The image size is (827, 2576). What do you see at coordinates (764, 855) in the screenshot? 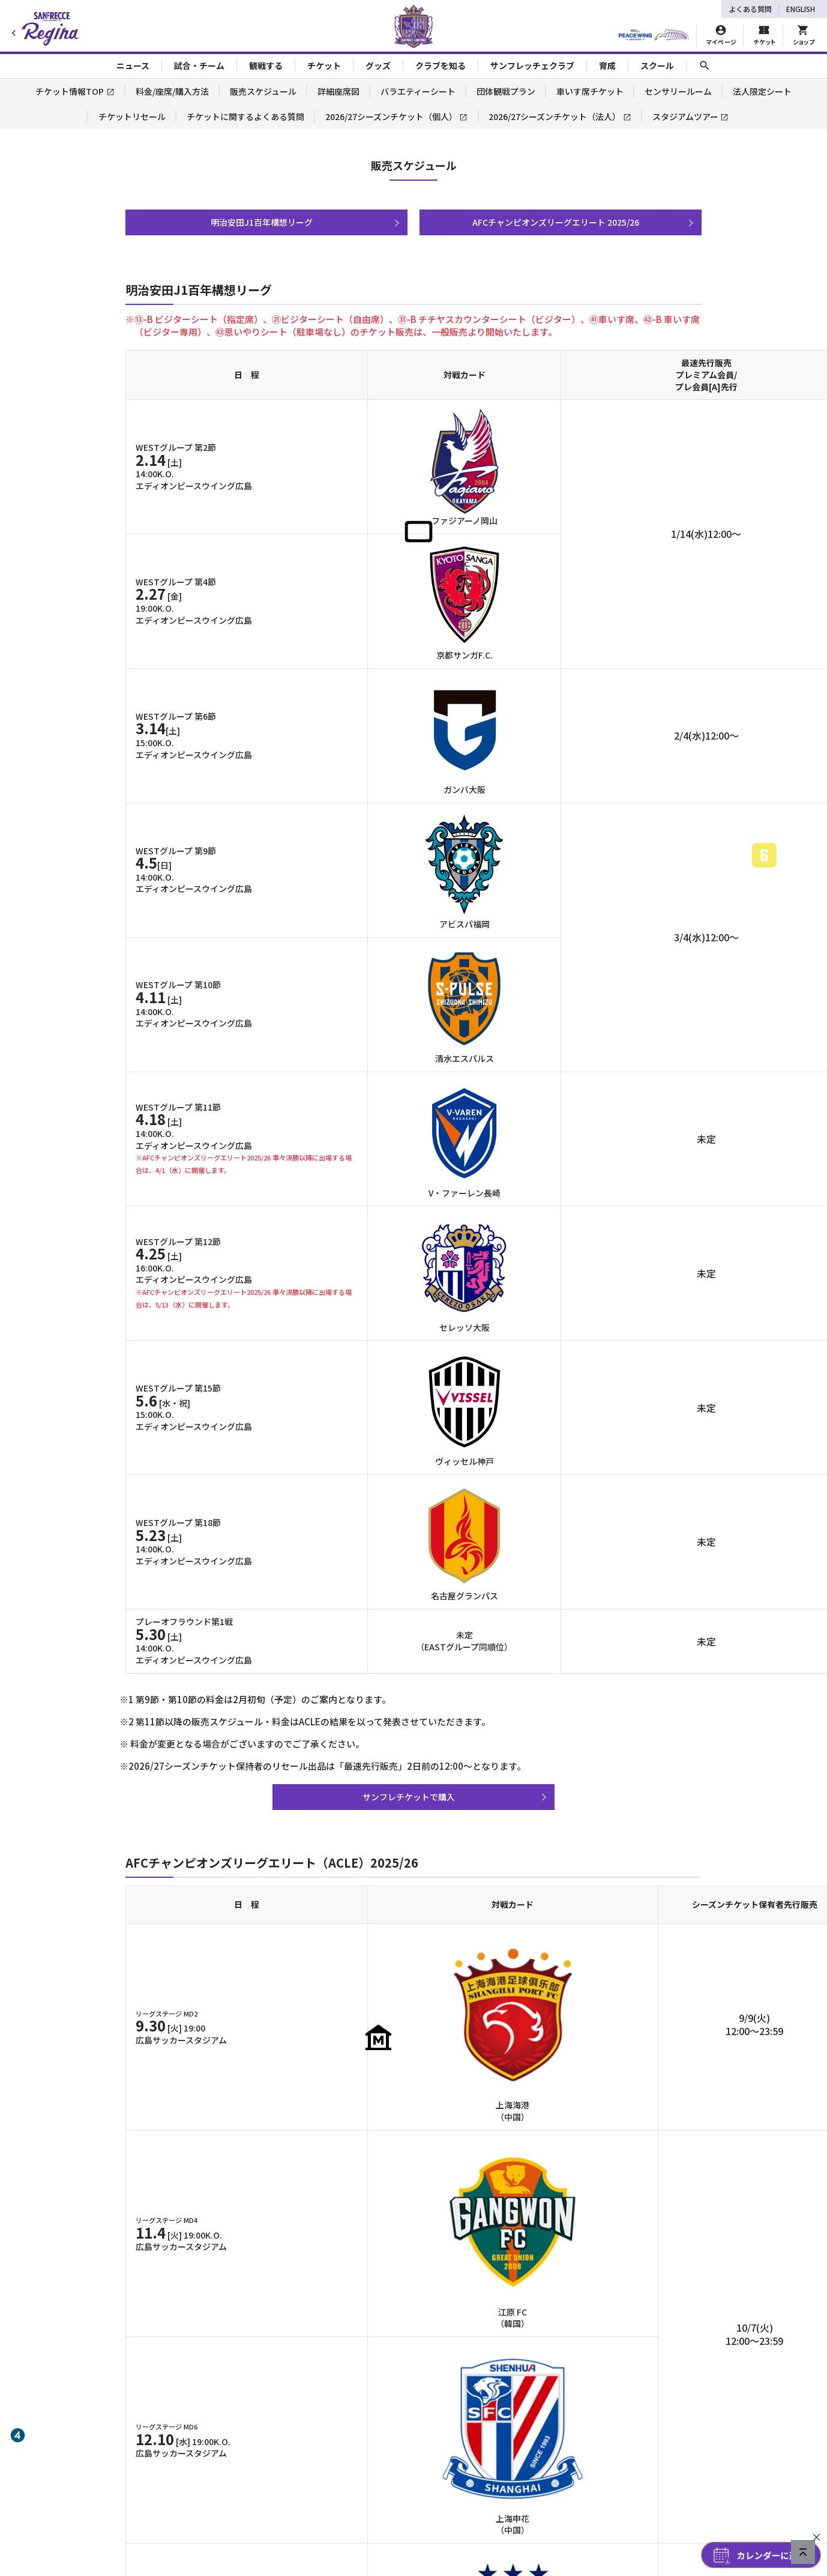
I see `indicates step 6 in a numbered sequence` at bounding box center [764, 855].